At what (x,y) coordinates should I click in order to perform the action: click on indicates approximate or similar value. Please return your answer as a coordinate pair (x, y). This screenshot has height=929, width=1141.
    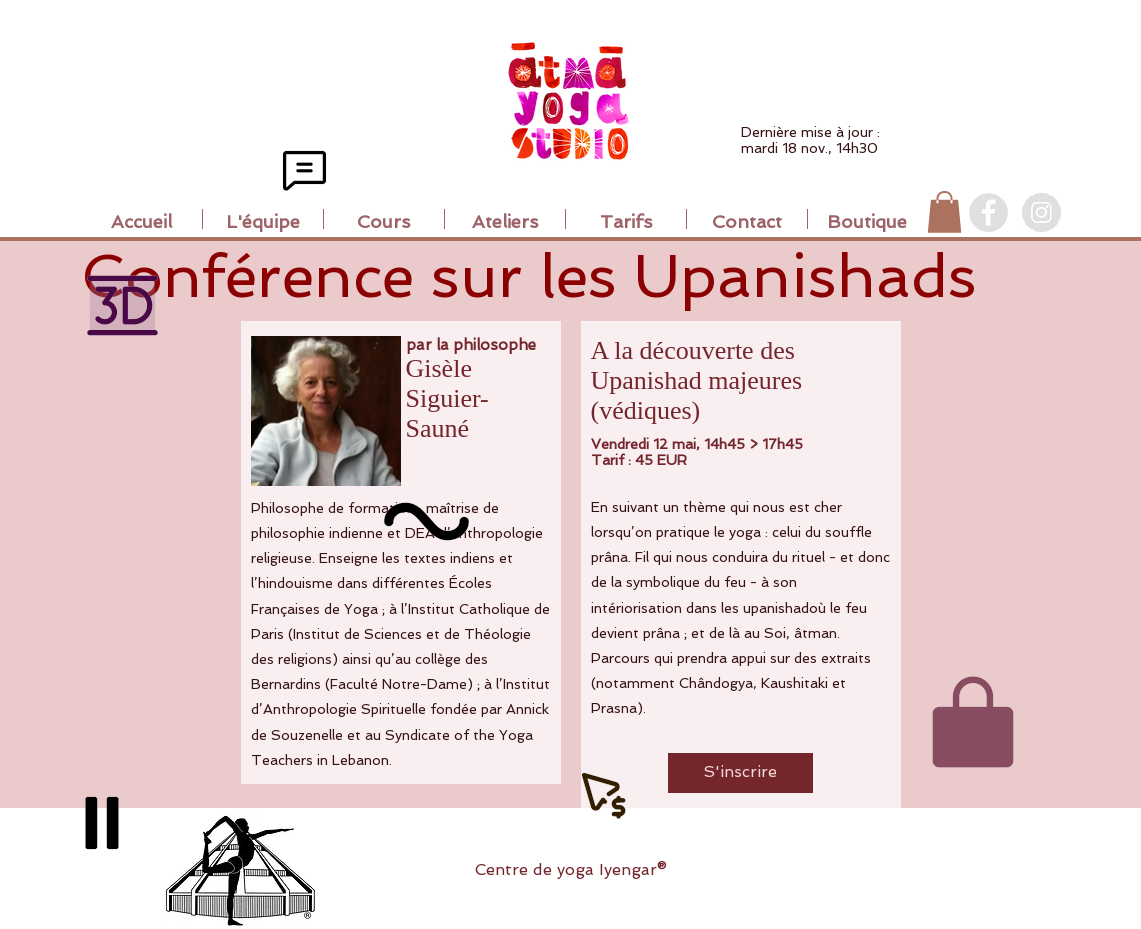
    Looking at the image, I should click on (426, 521).